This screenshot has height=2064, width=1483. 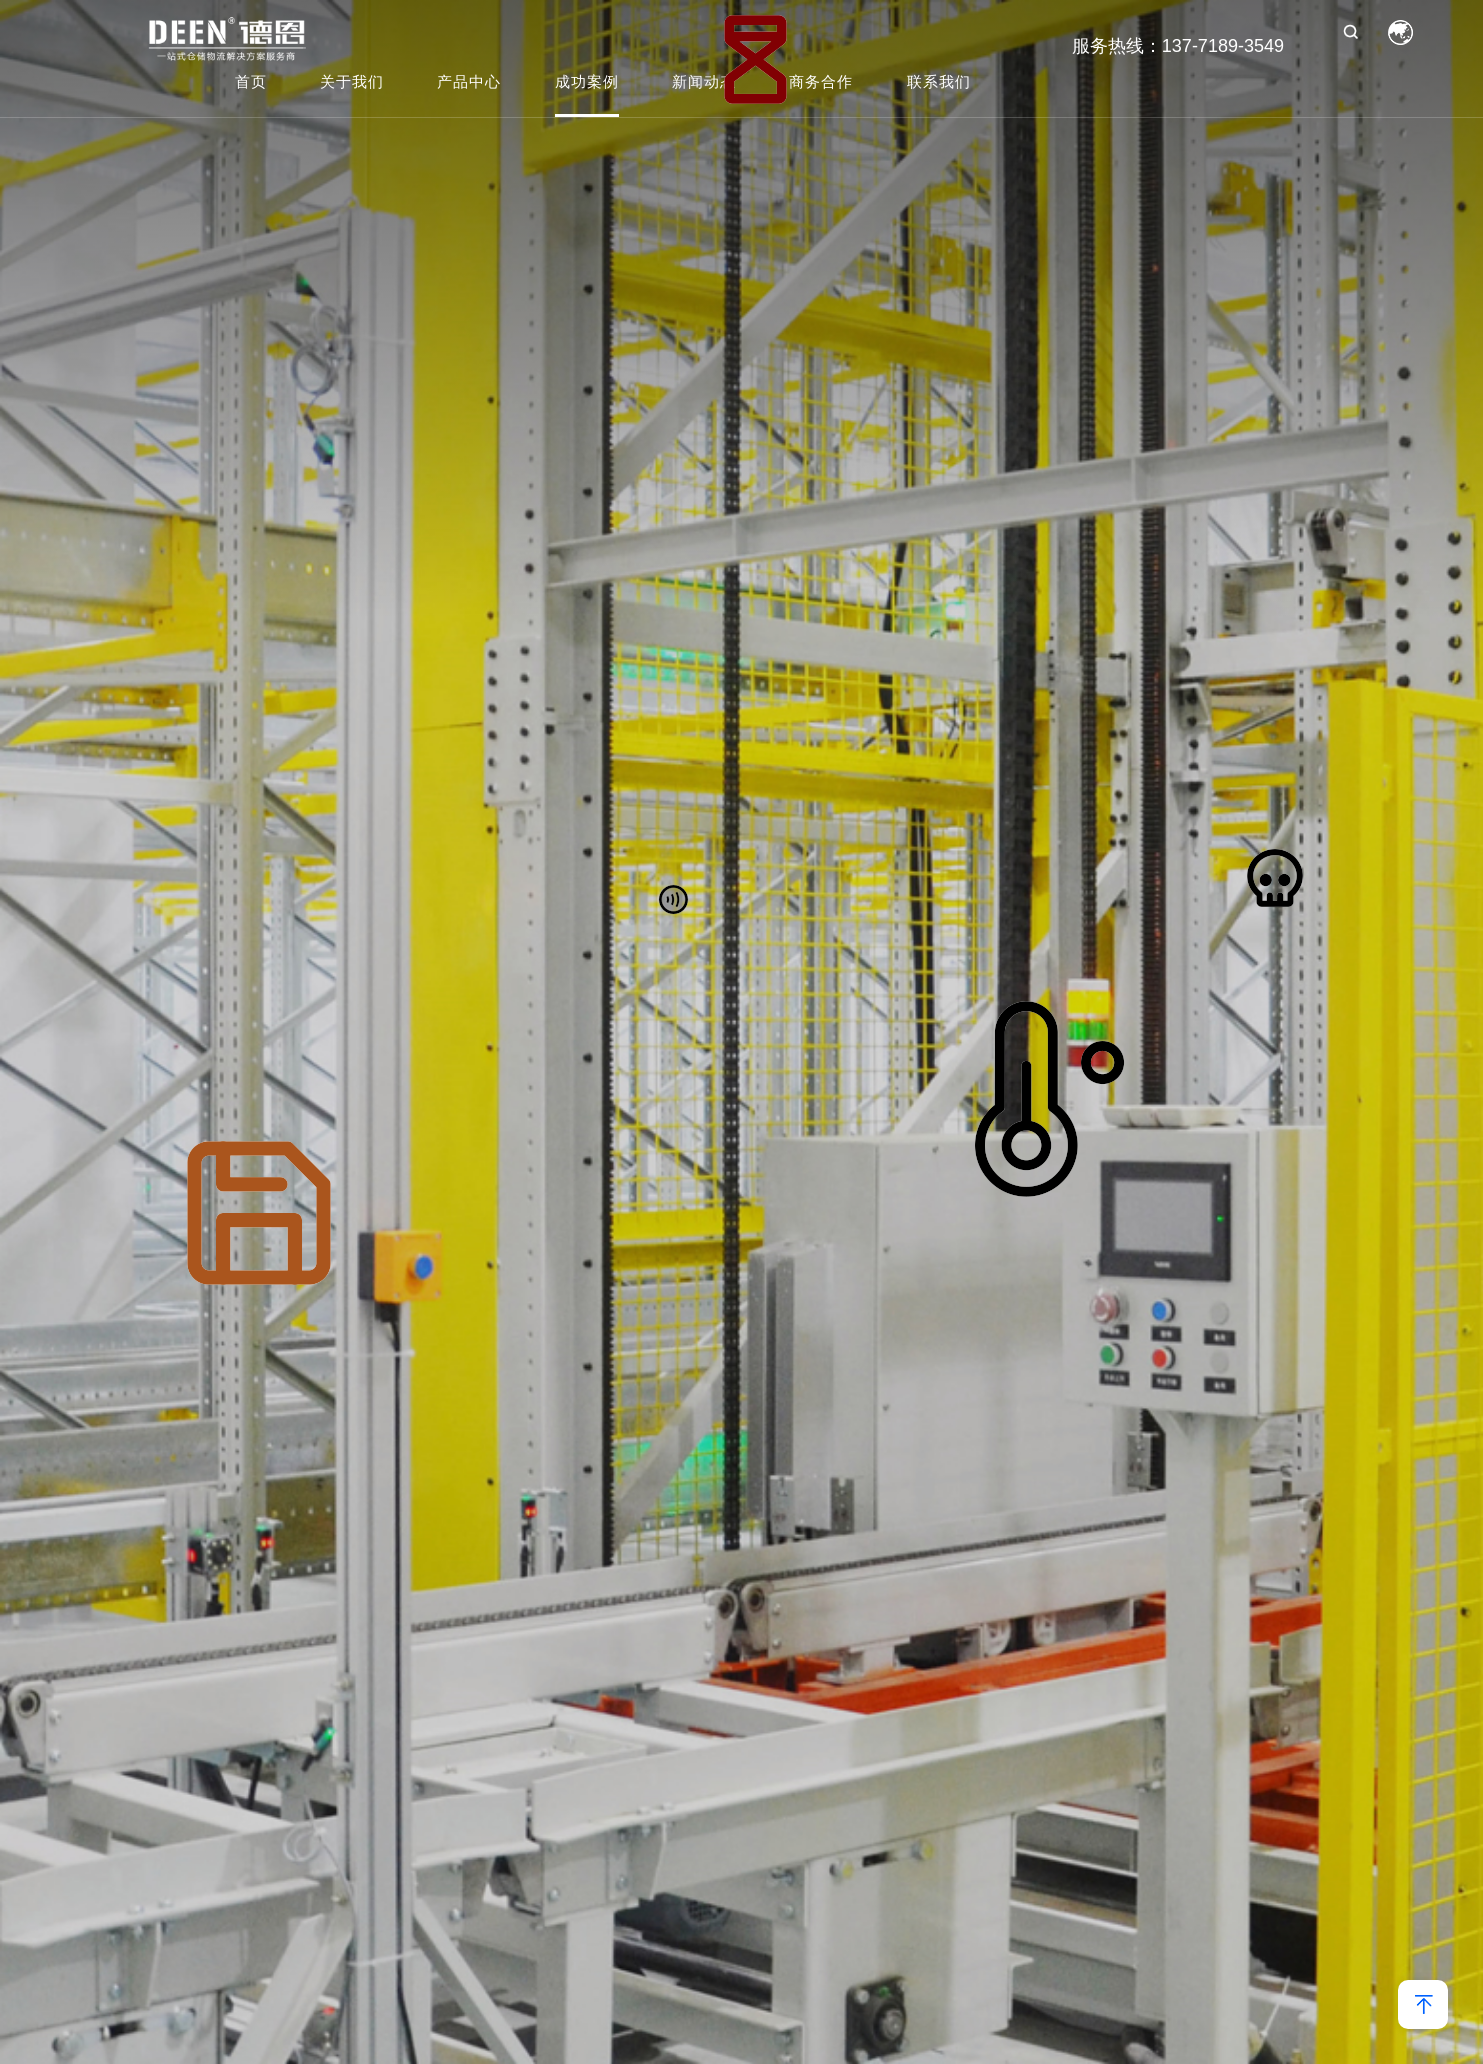 I want to click on view current temperature, so click(x=1033, y=1099).